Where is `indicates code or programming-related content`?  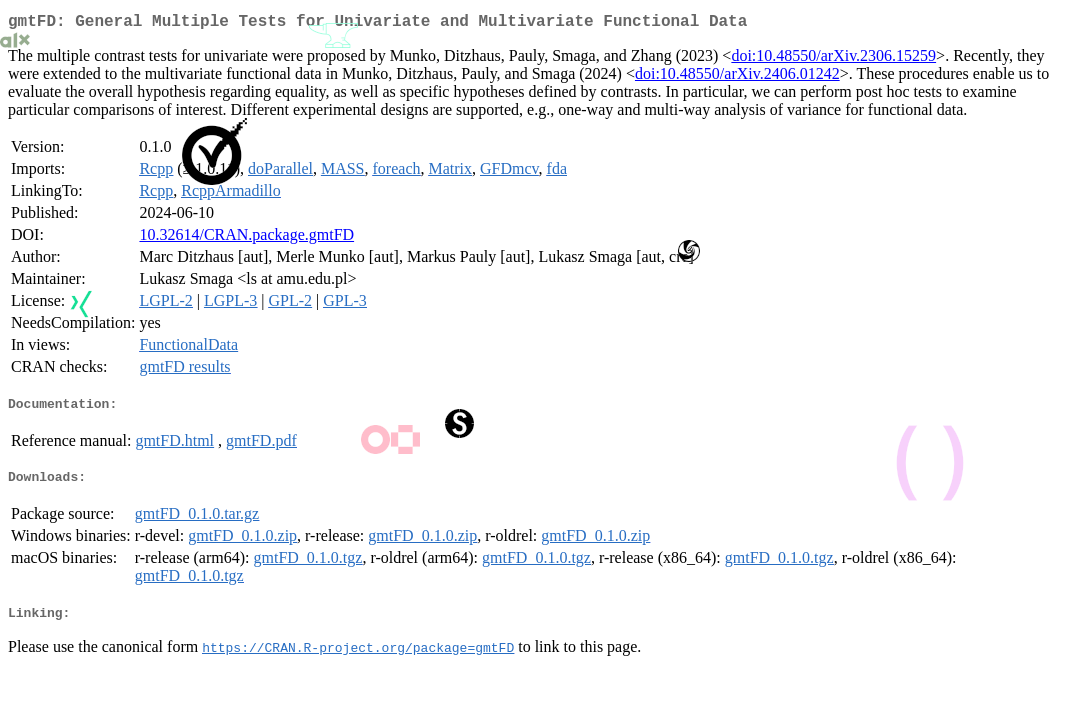
indicates code or programming-related content is located at coordinates (930, 463).